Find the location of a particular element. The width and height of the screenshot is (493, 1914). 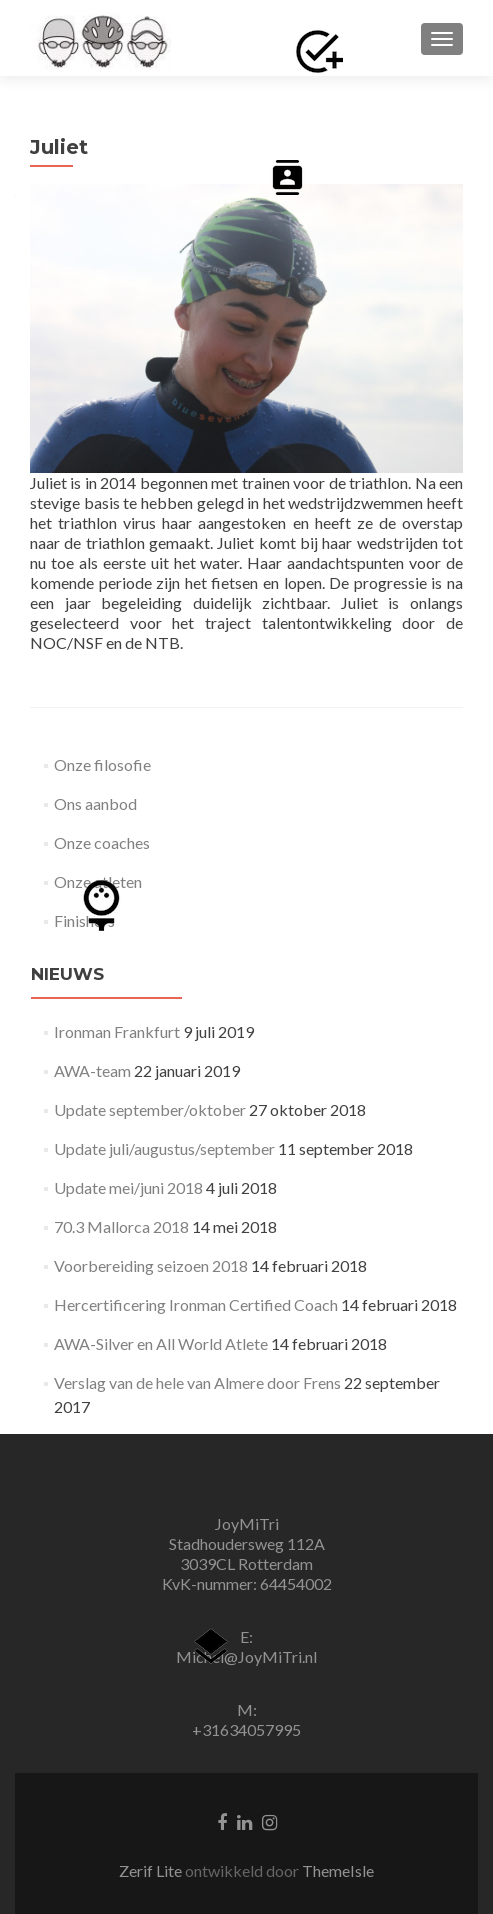

add a new task to your list is located at coordinates (317, 51).